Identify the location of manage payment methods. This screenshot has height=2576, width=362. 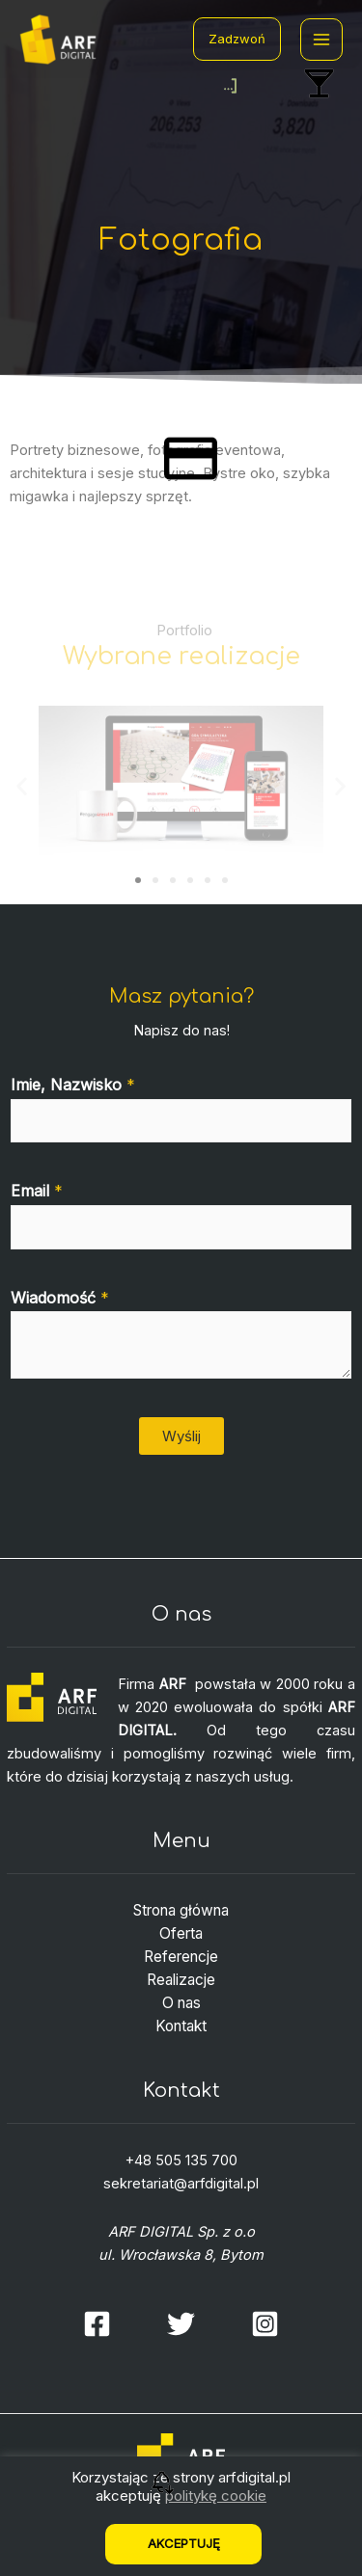
(190, 458).